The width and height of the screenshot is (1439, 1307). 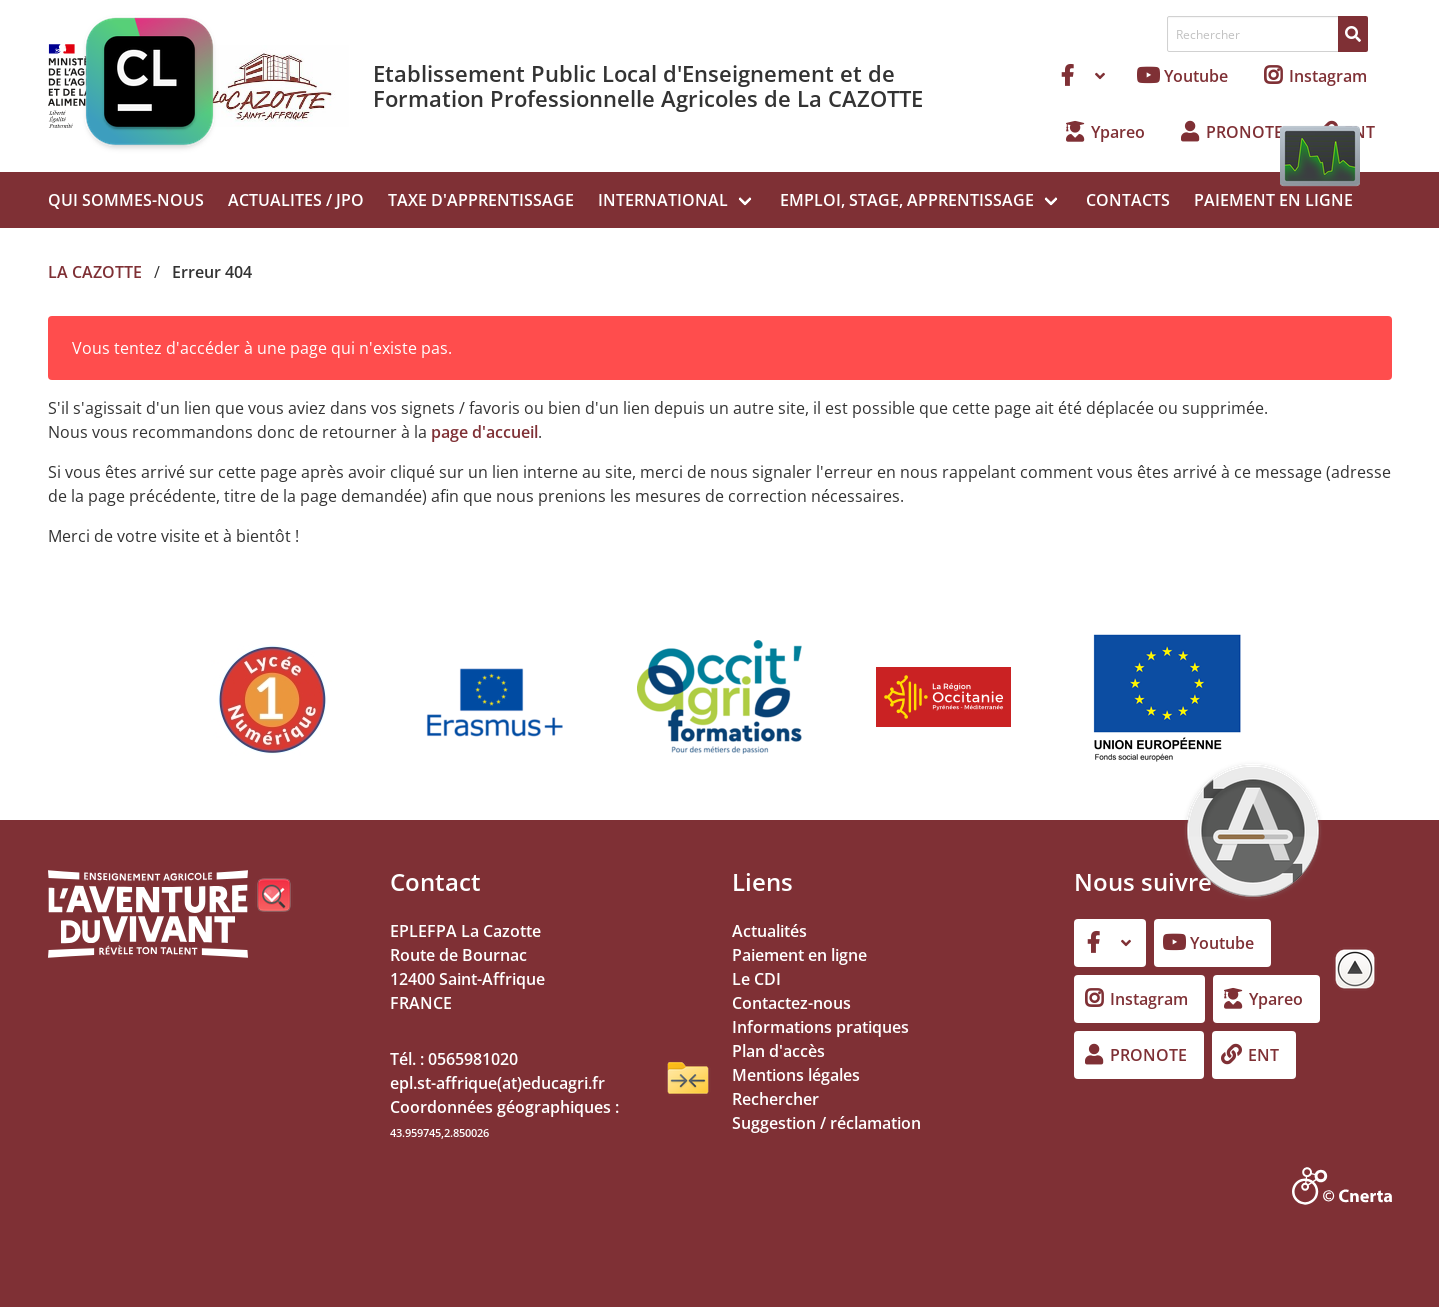 I want to click on open the software update manager, so click(x=1253, y=831).